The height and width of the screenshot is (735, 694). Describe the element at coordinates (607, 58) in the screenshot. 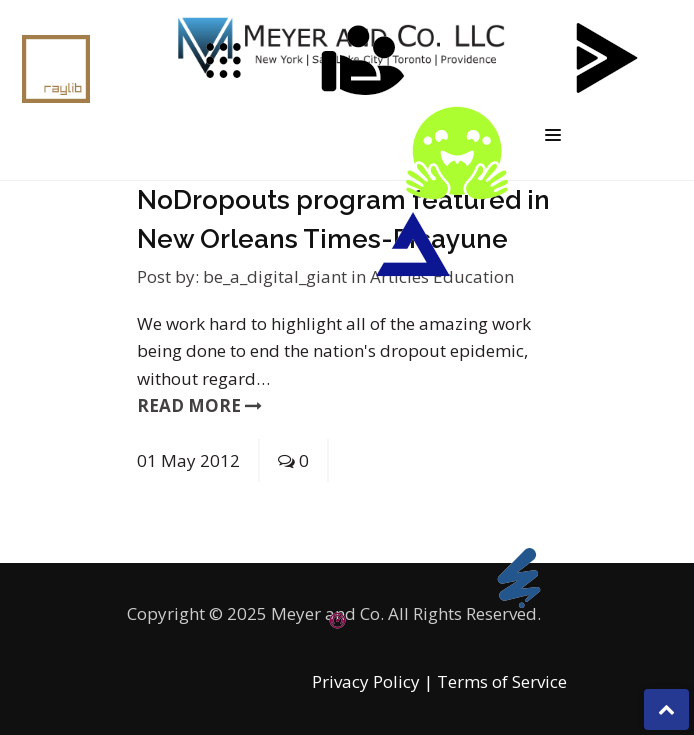

I see `open the LibreTube app` at that location.